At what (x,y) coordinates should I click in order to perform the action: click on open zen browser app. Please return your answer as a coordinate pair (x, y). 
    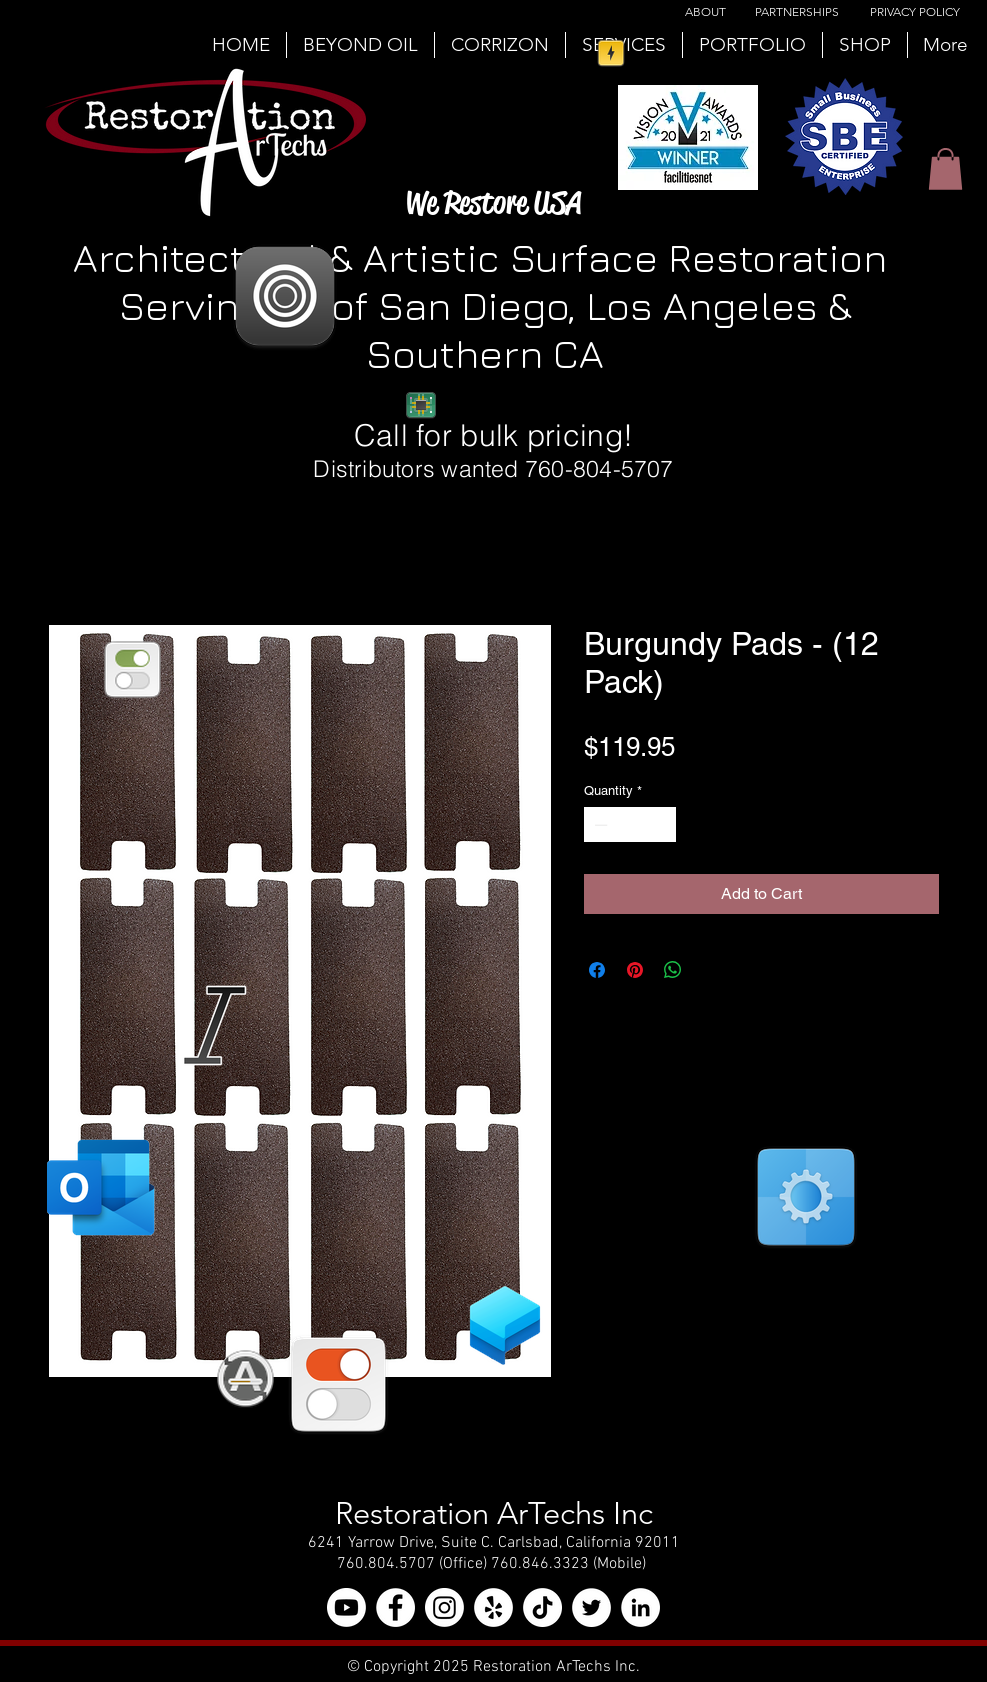
    Looking at the image, I should click on (285, 296).